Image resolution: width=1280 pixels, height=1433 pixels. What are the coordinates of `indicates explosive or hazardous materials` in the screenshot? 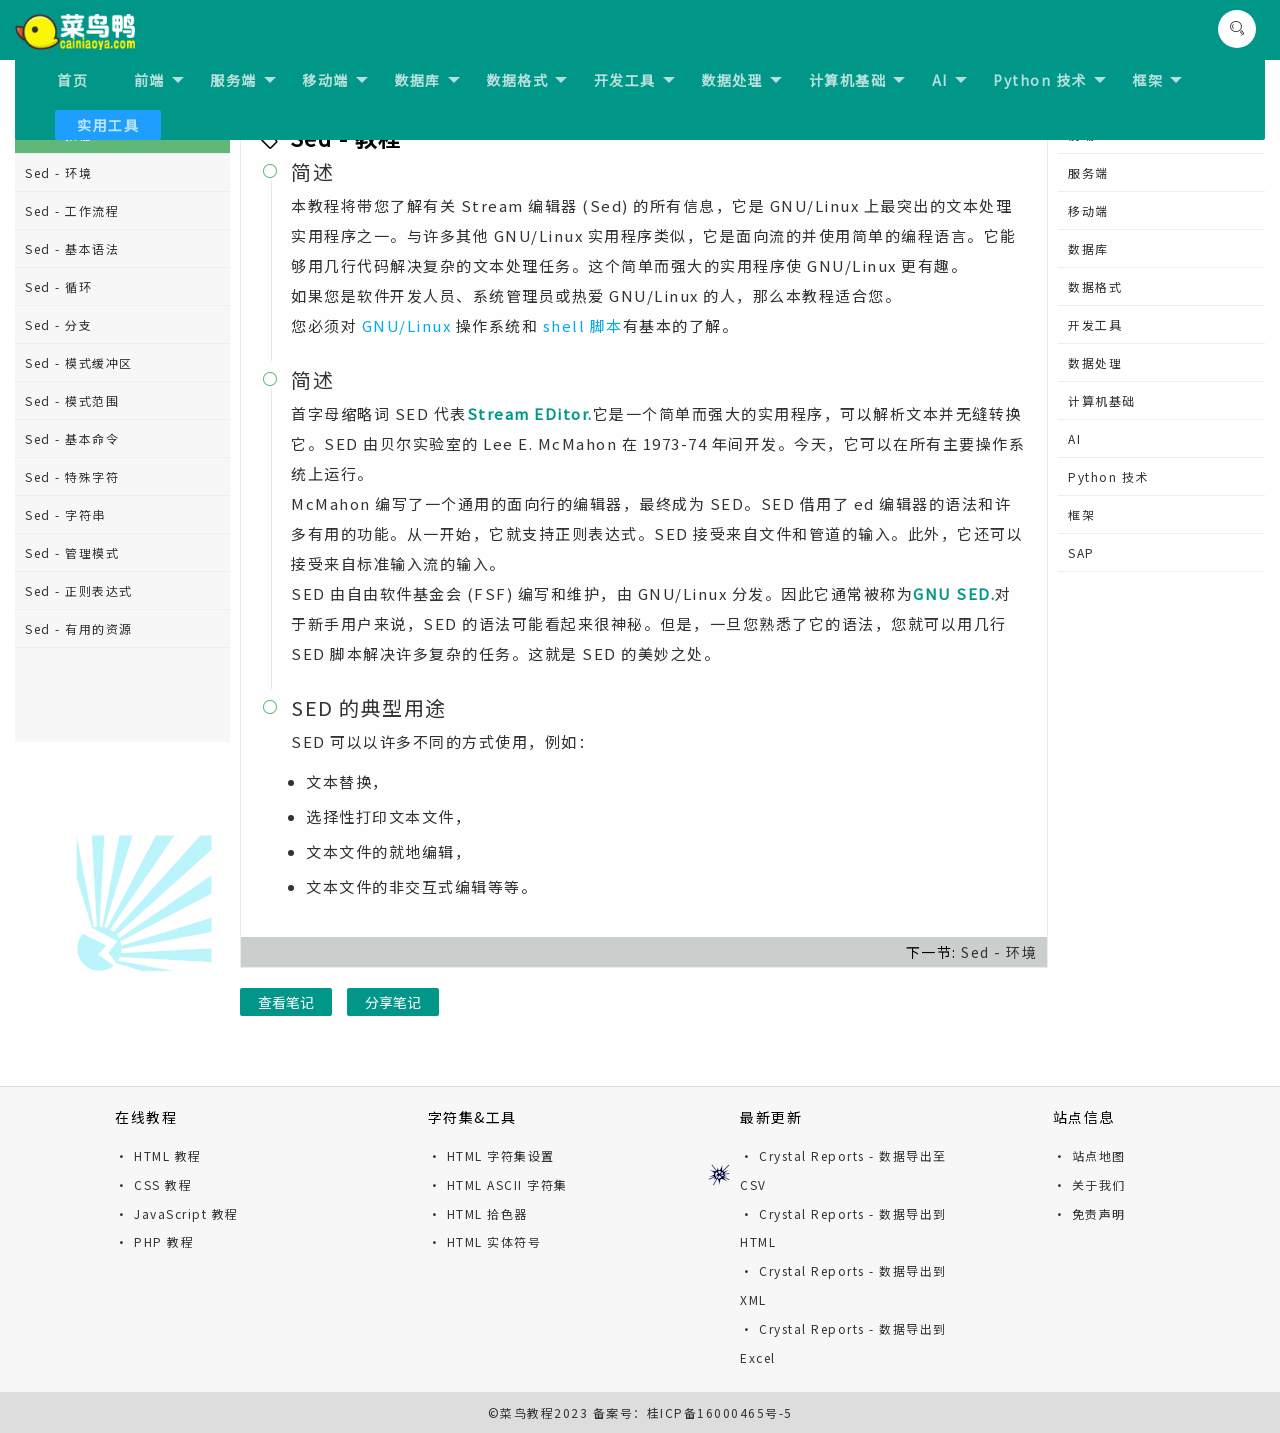 It's located at (144, 904).